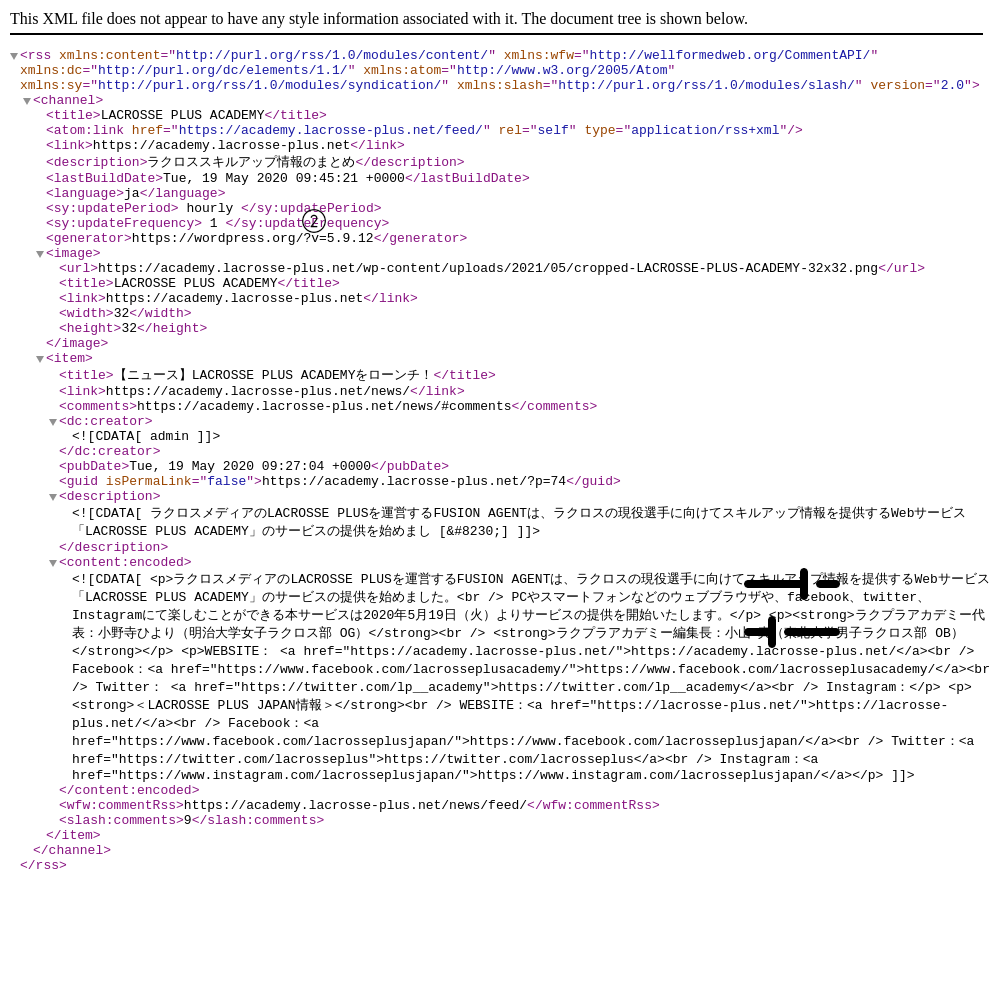 The width and height of the screenshot is (993, 999). What do you see at coordinates (314, 221) in the screenshot?
I see `indicates step two in a multi-step process` at bounding box center [314, 221].